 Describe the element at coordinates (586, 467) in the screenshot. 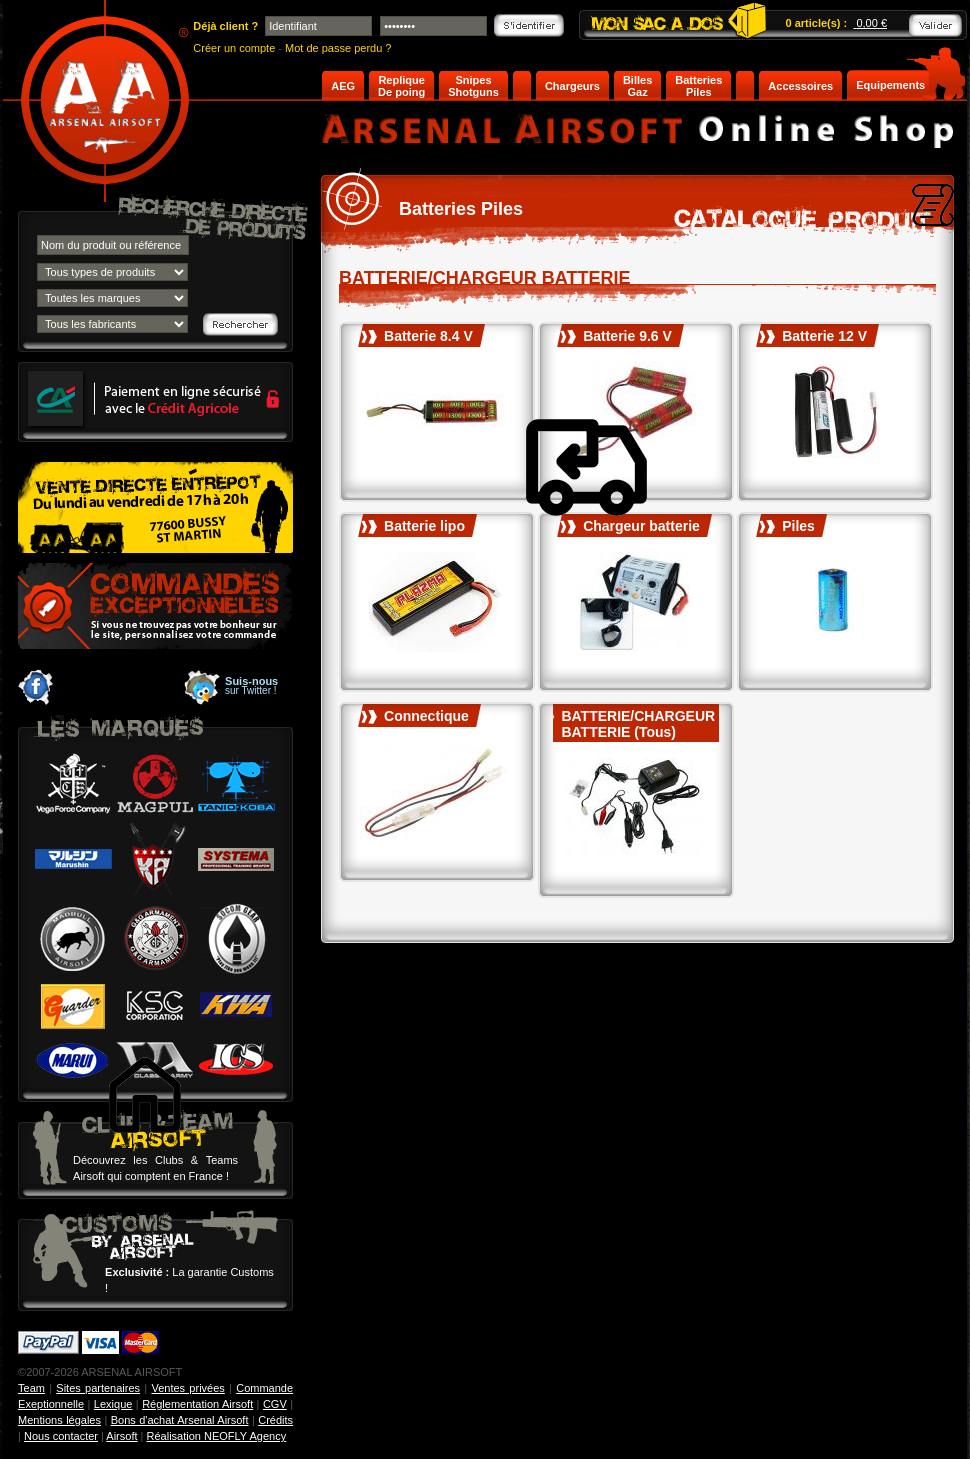

I see `initiate a product return` at that location.